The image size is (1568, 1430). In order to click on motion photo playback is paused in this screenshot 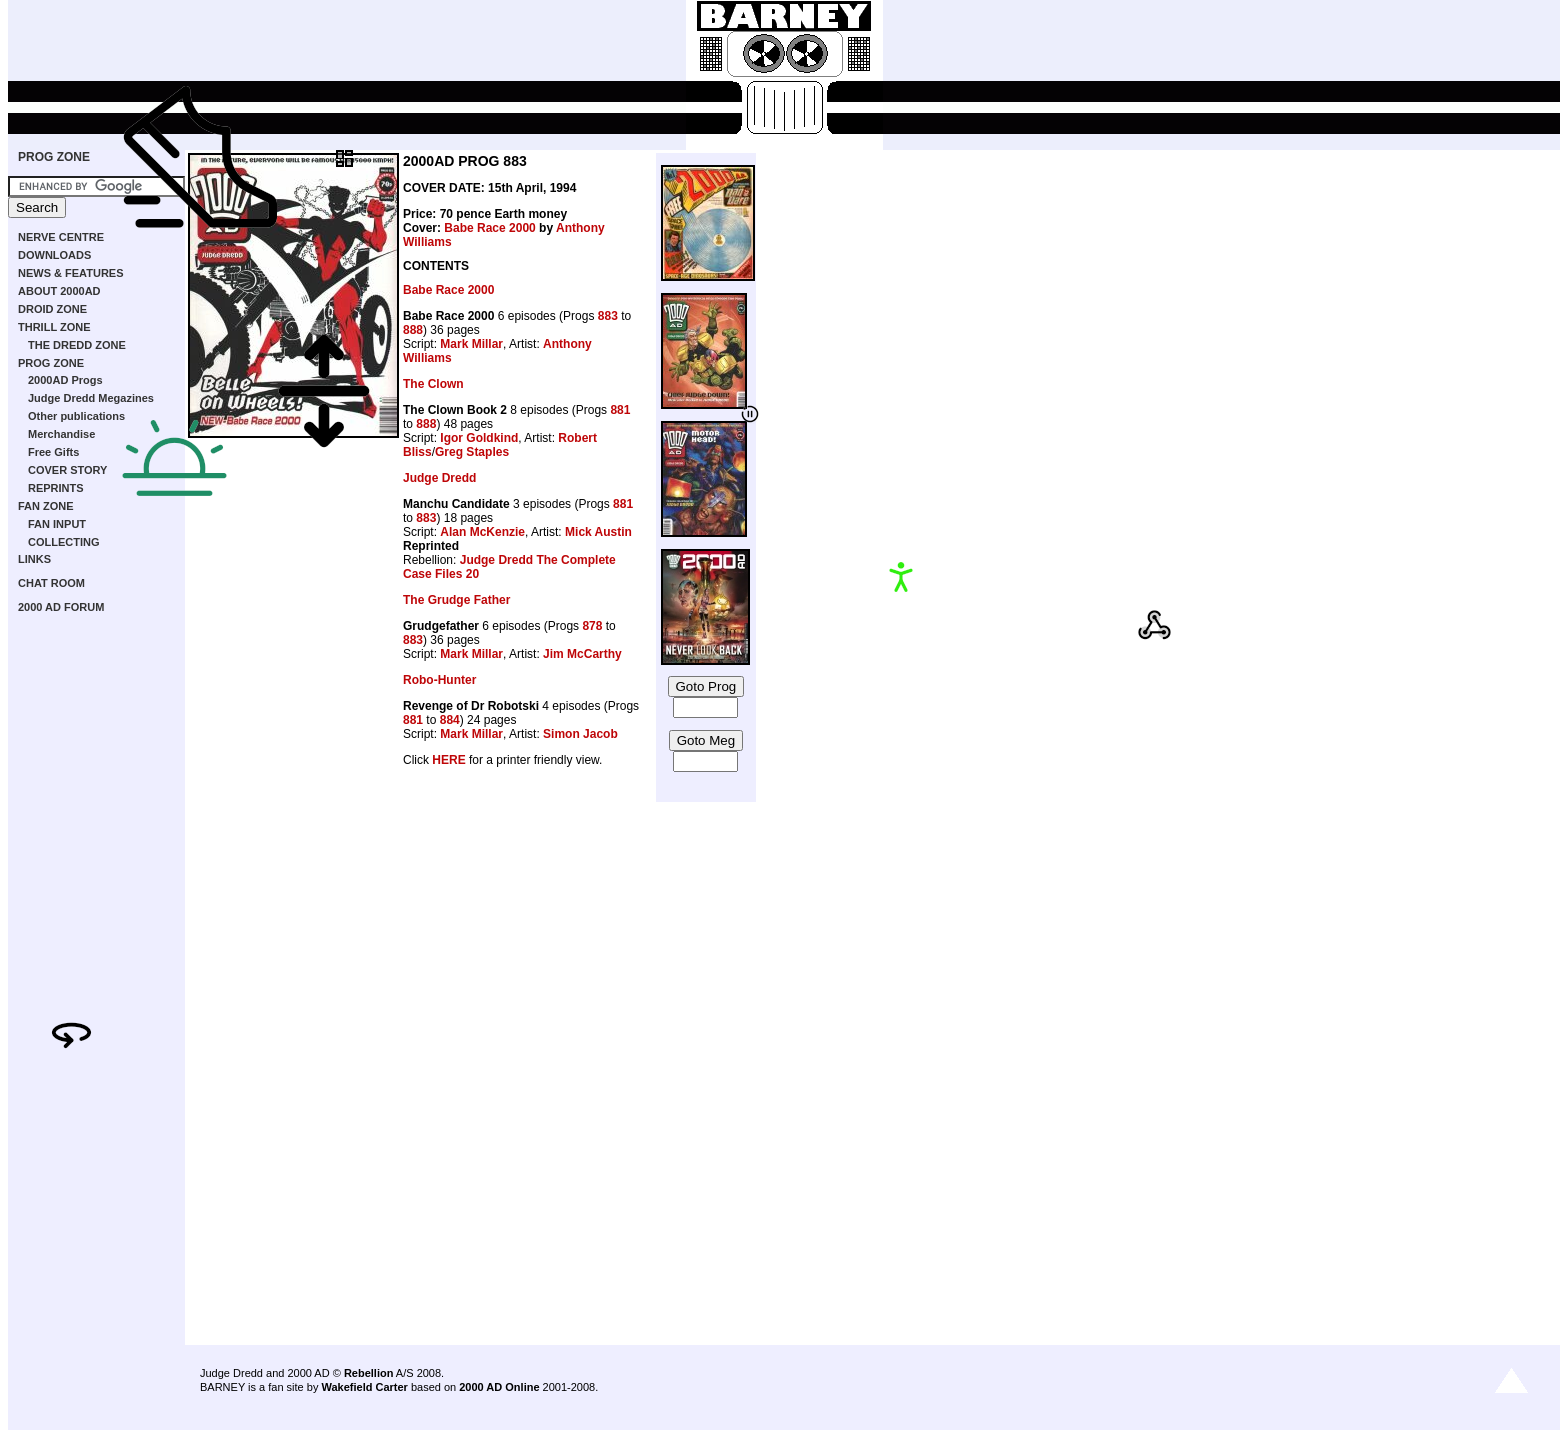, I will do `click(750, 414)`.